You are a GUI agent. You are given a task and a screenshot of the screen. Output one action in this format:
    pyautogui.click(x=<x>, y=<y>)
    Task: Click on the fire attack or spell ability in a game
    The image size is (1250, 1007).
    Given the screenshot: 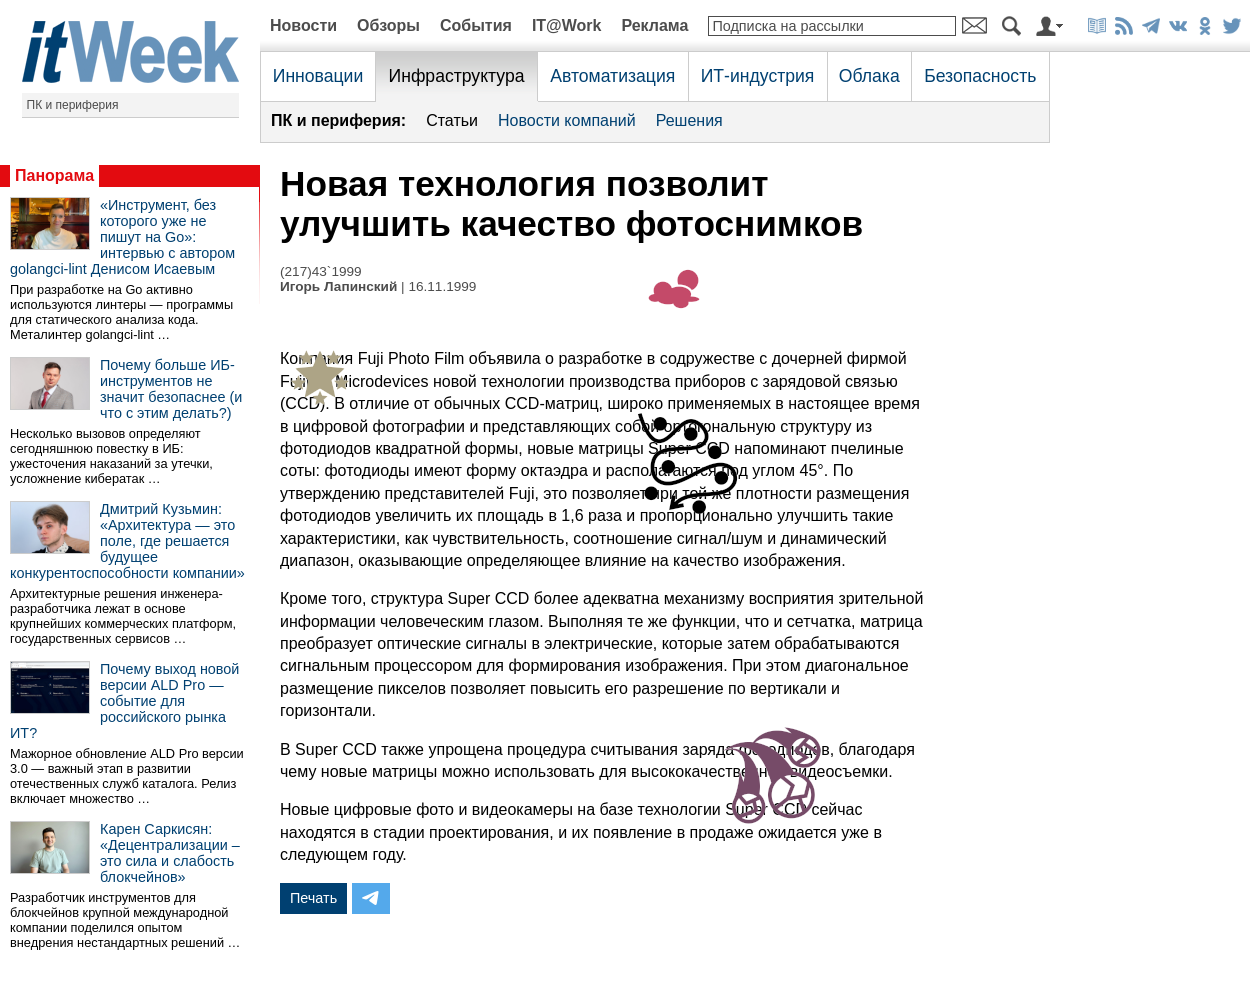 What is the action you would take?
    pyautogui.click(x=770, y=774)
    